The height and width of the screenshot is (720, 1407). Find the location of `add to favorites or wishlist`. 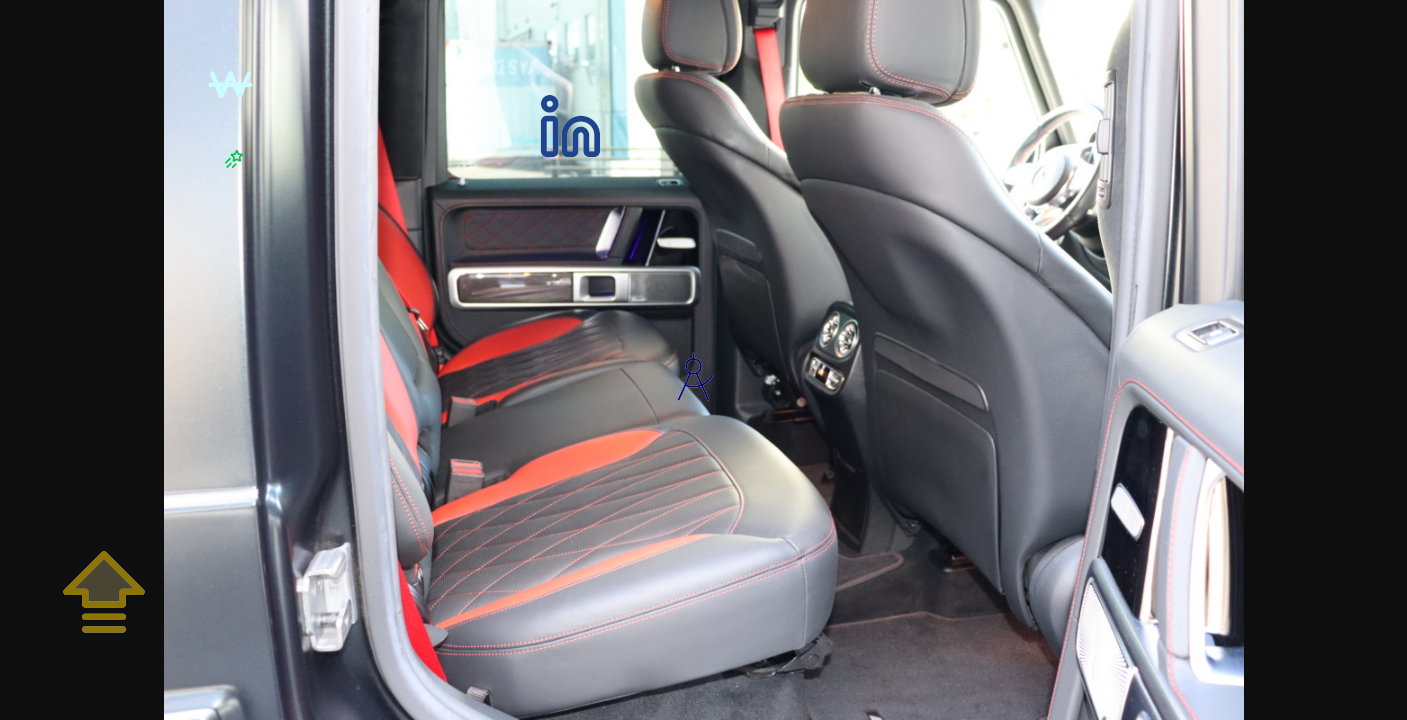

add to favorites or wishlist is located at coordinates (234, 159).